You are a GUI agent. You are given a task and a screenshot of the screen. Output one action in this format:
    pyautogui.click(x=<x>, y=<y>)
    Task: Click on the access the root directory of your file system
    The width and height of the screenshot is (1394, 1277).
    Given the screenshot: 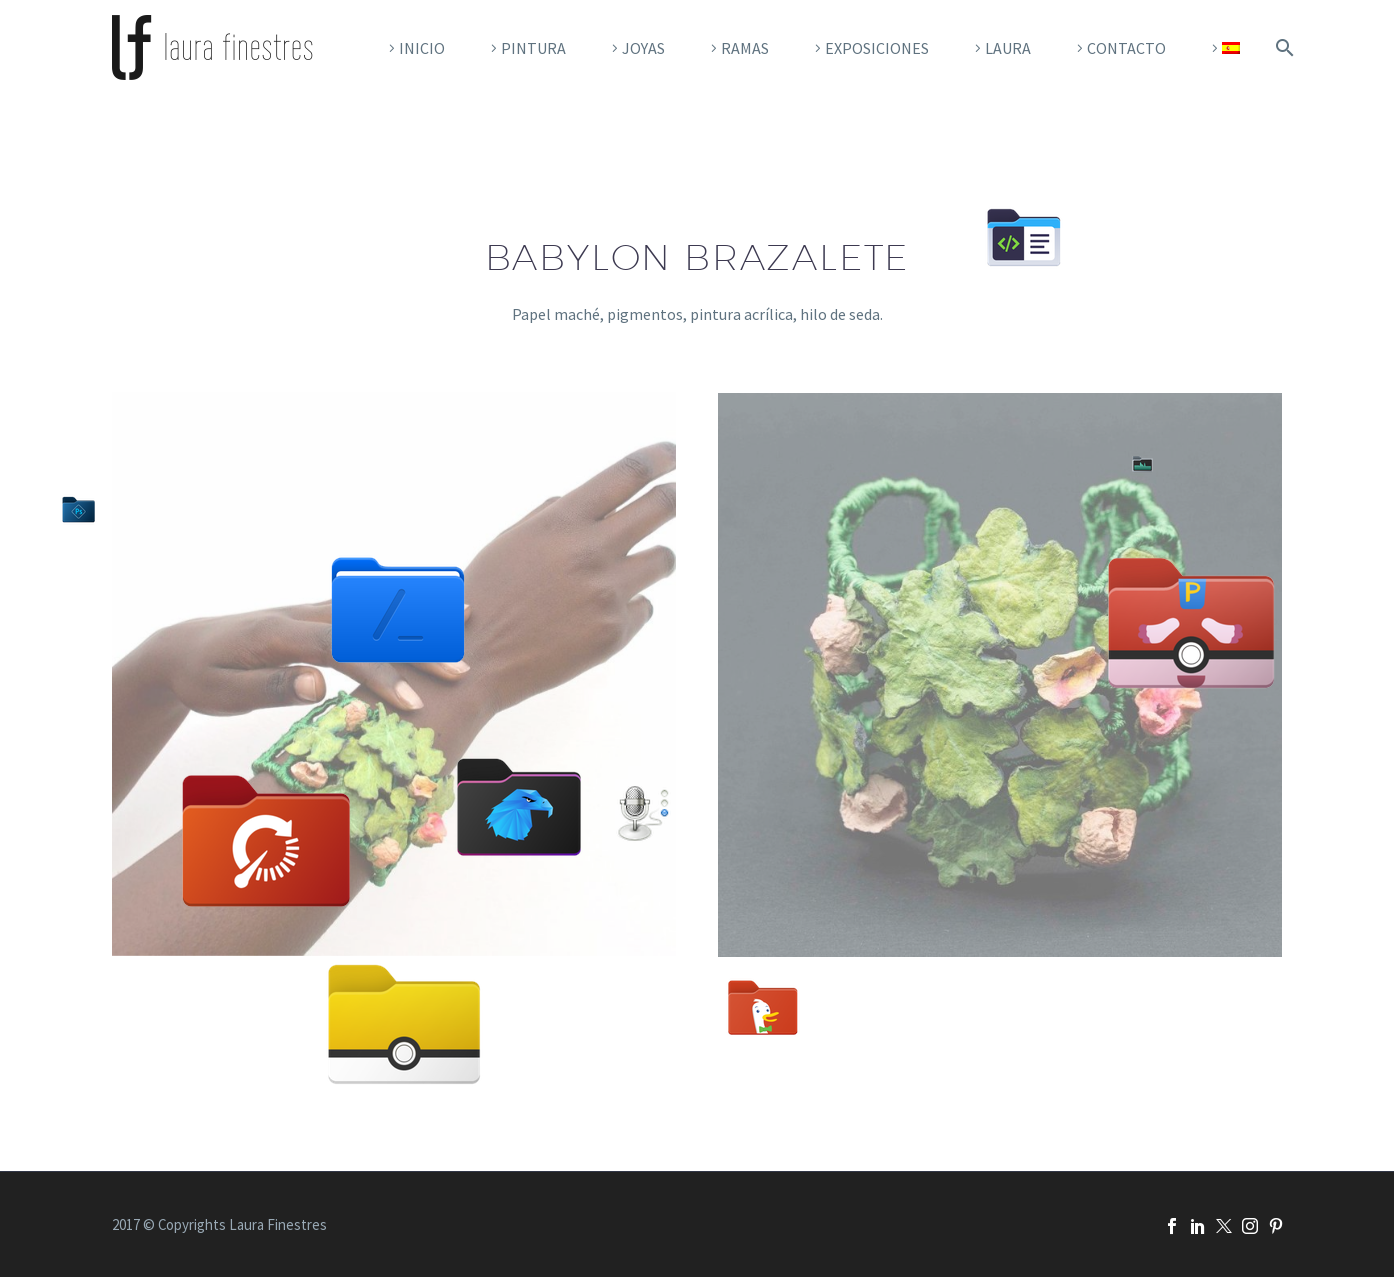 What is the action you would take?
    pyautogui.click(x=398, y=610)
    